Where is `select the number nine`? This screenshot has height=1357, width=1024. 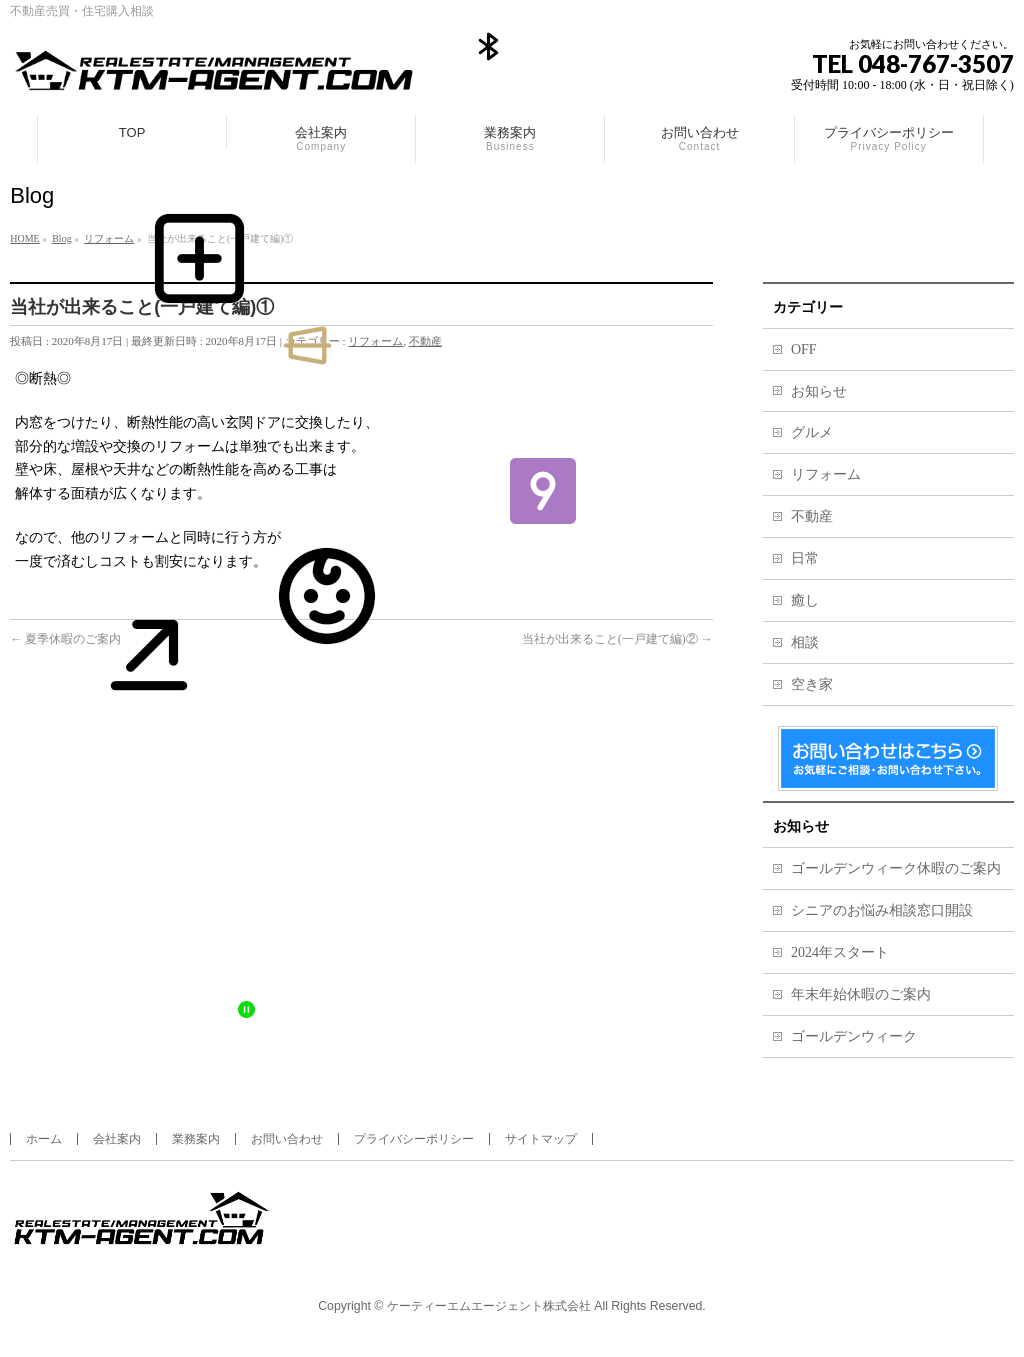 select the number nine is located at coordinates (543, 491).